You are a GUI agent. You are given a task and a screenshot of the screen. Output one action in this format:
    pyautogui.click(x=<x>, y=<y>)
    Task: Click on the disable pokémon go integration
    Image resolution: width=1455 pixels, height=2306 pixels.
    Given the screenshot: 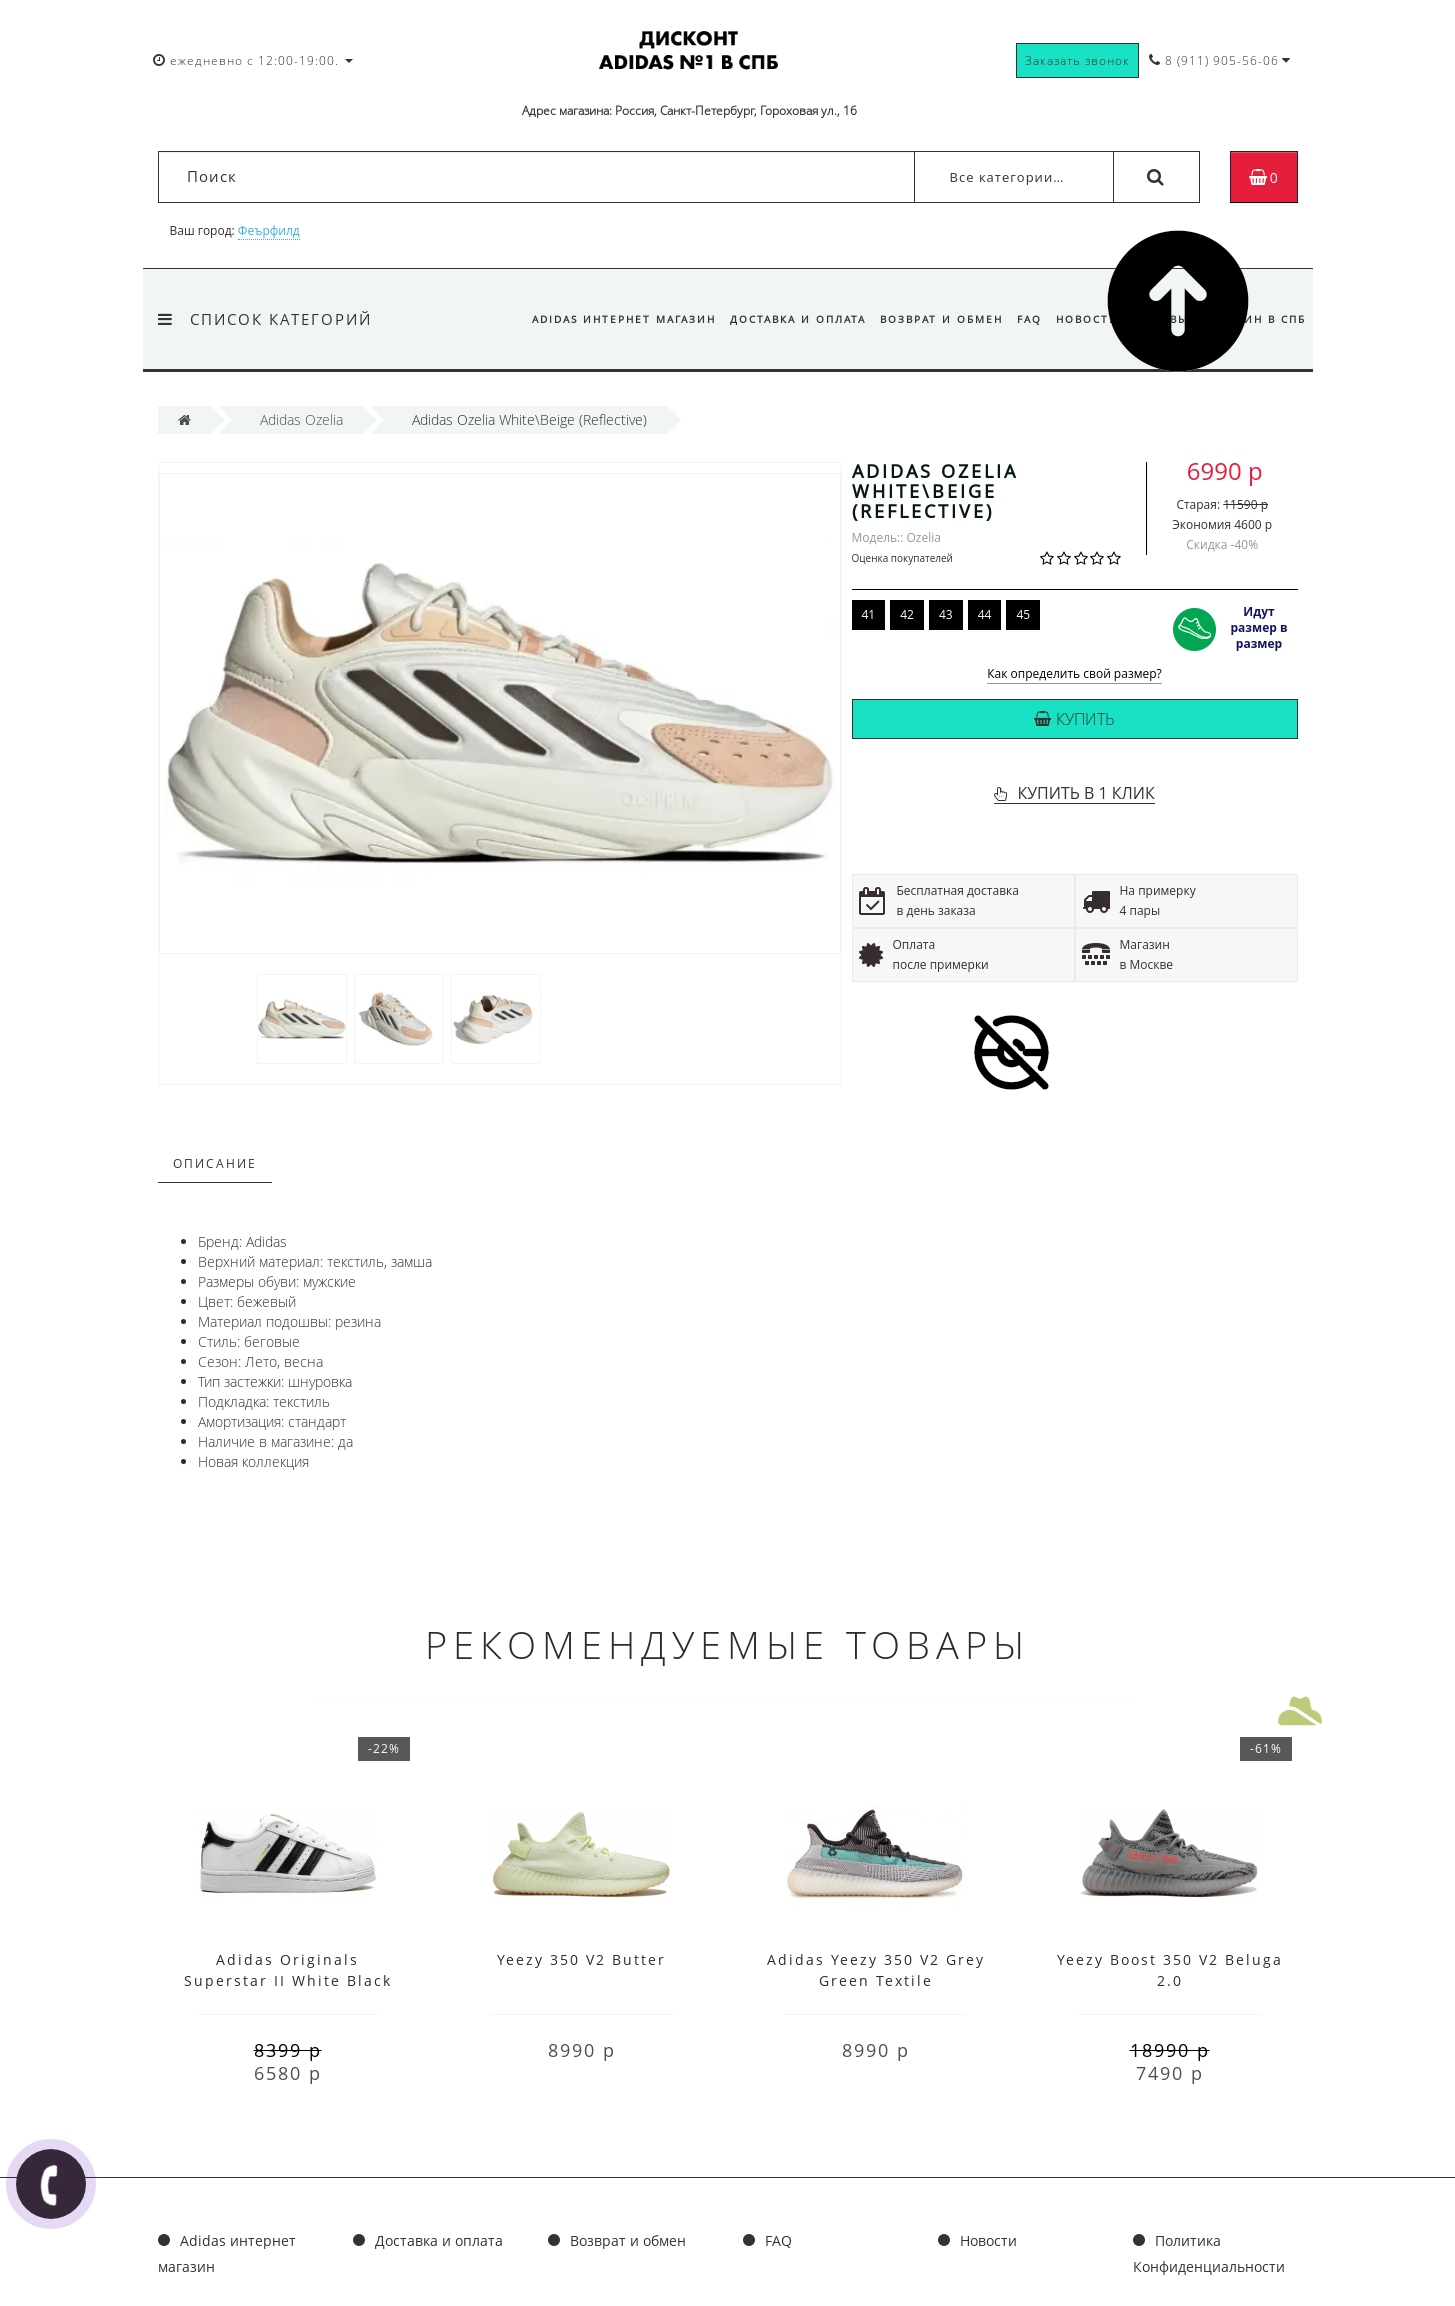 What is the action you would take?
    pyautogui.click(x=1011, y=1052)
    